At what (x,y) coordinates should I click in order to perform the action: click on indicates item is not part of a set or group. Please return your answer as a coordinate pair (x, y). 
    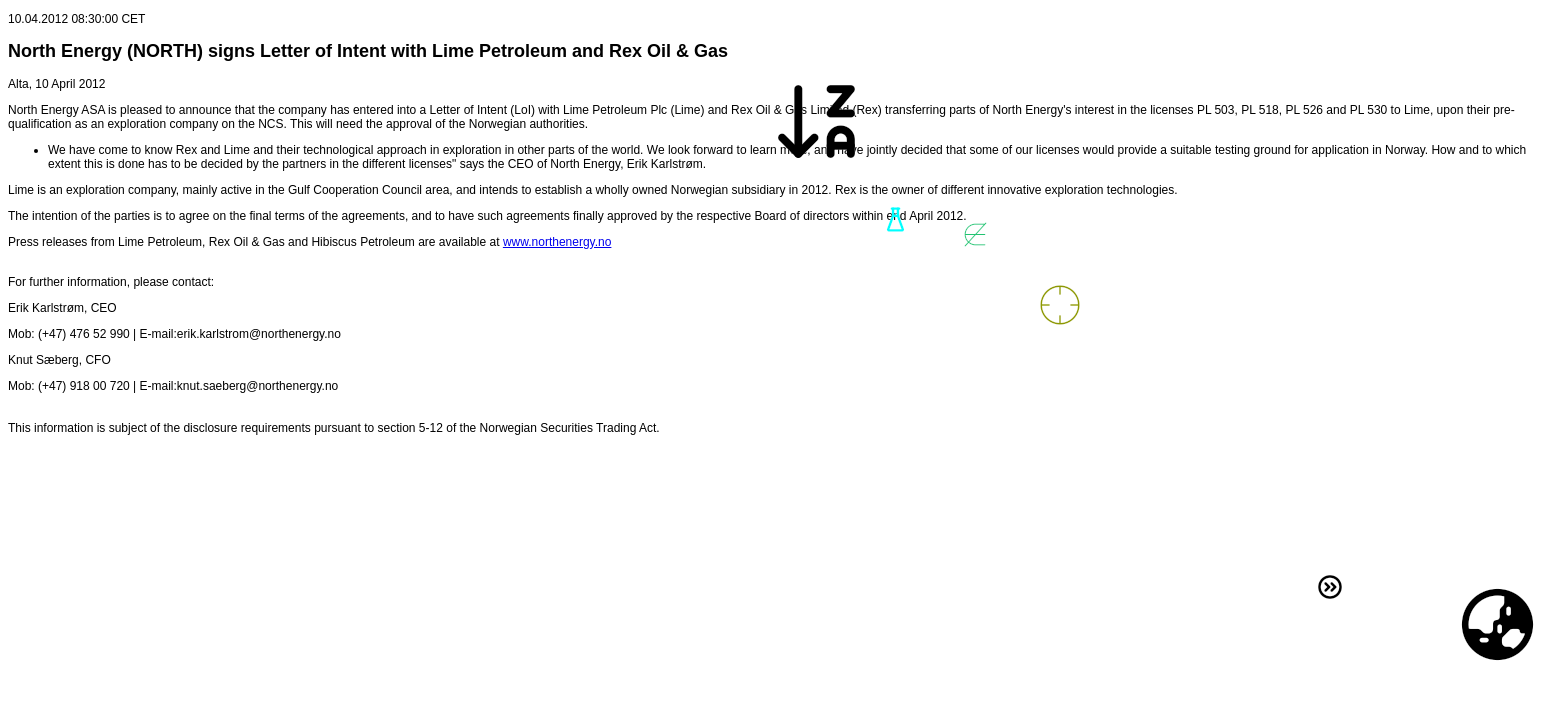
    Looking at the image, I should click on (975, 234).